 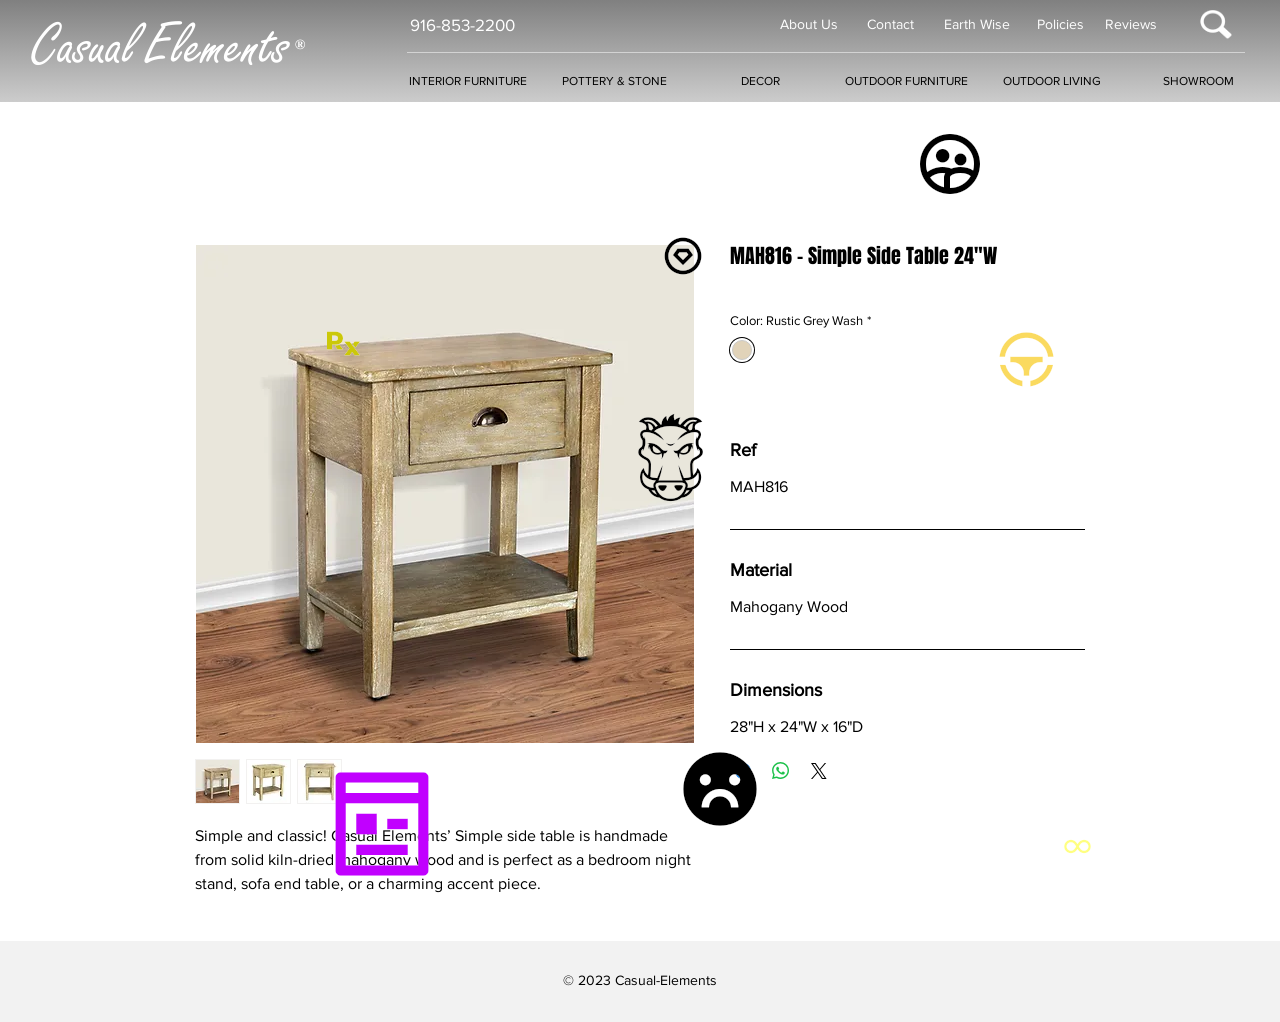 What do you see at coordinates (382, 824) in the screenshot?
I see `open pages document` at bounding box center [382, 824].